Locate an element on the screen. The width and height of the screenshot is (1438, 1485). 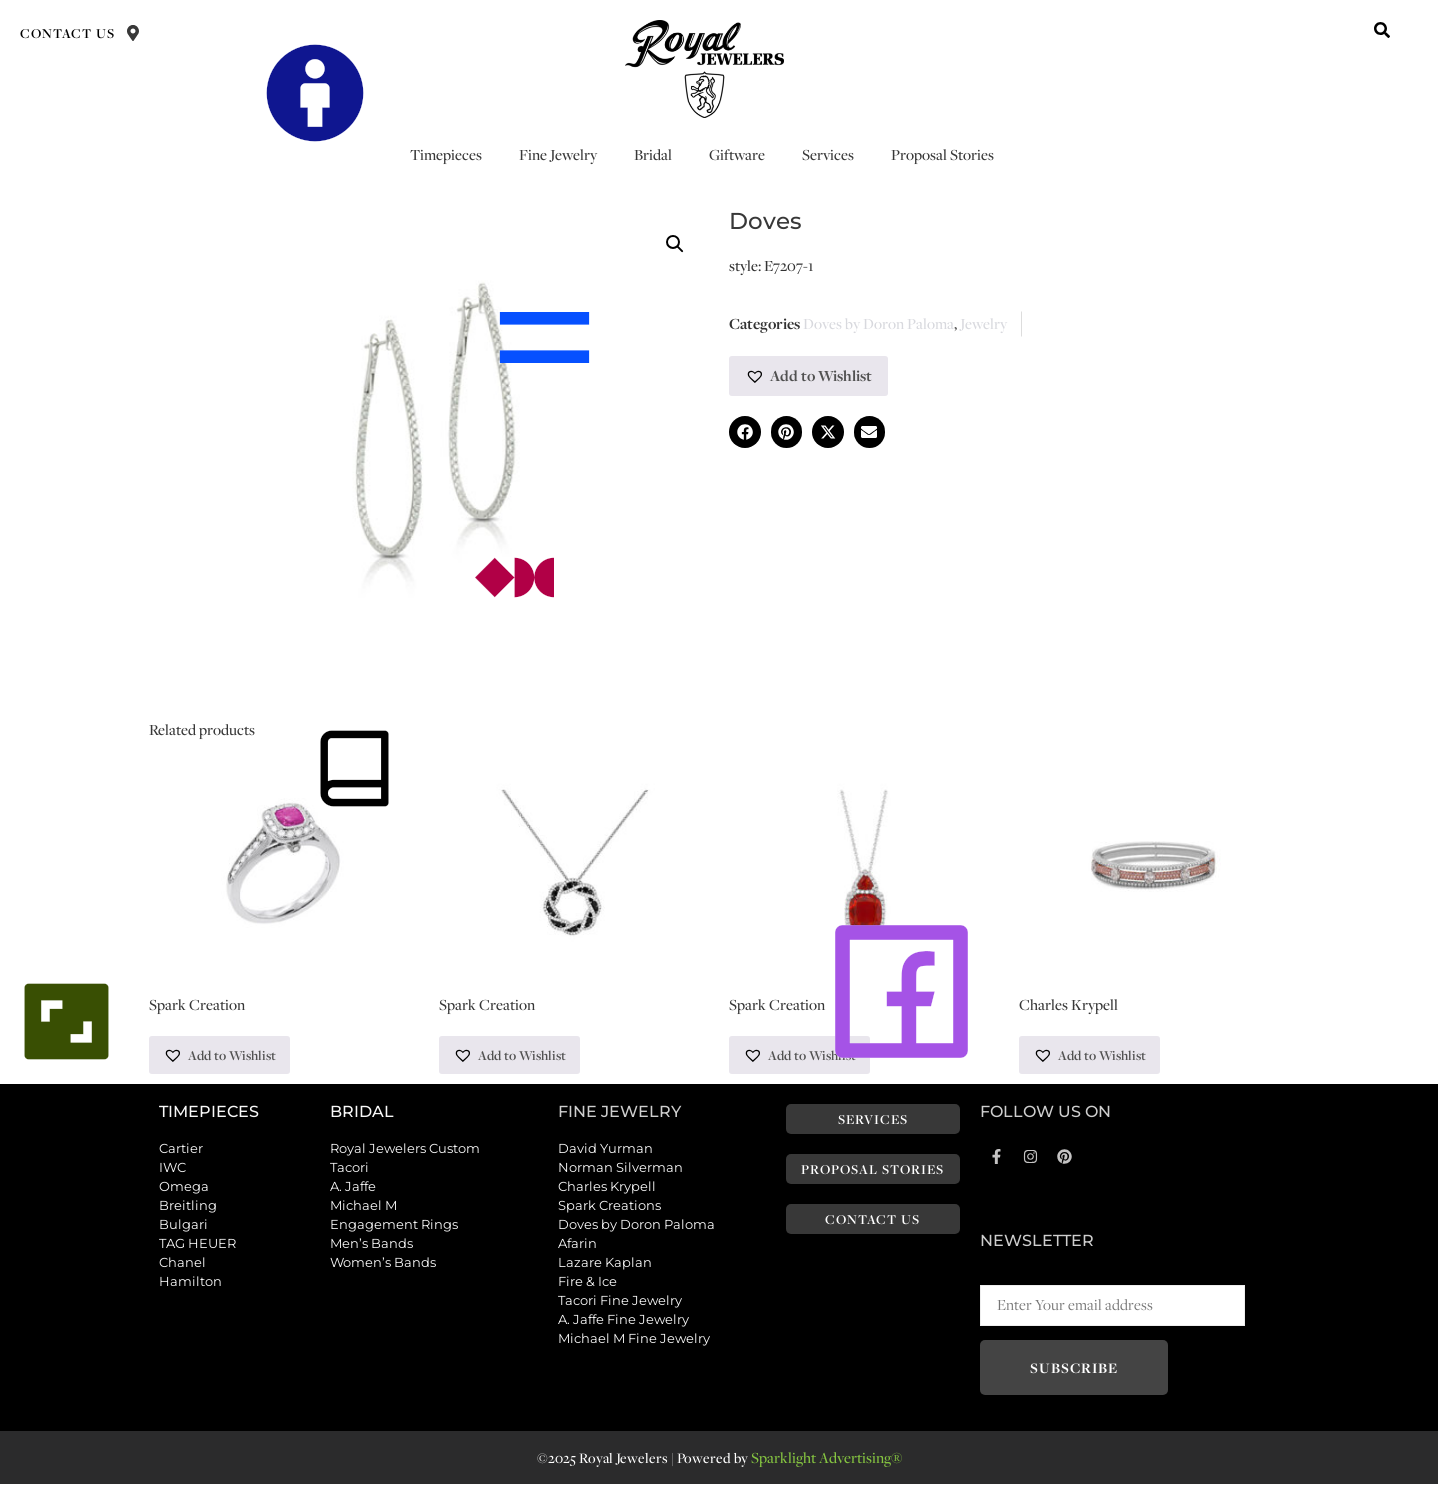
connect with Facebook is located at coordinates (901, 991).